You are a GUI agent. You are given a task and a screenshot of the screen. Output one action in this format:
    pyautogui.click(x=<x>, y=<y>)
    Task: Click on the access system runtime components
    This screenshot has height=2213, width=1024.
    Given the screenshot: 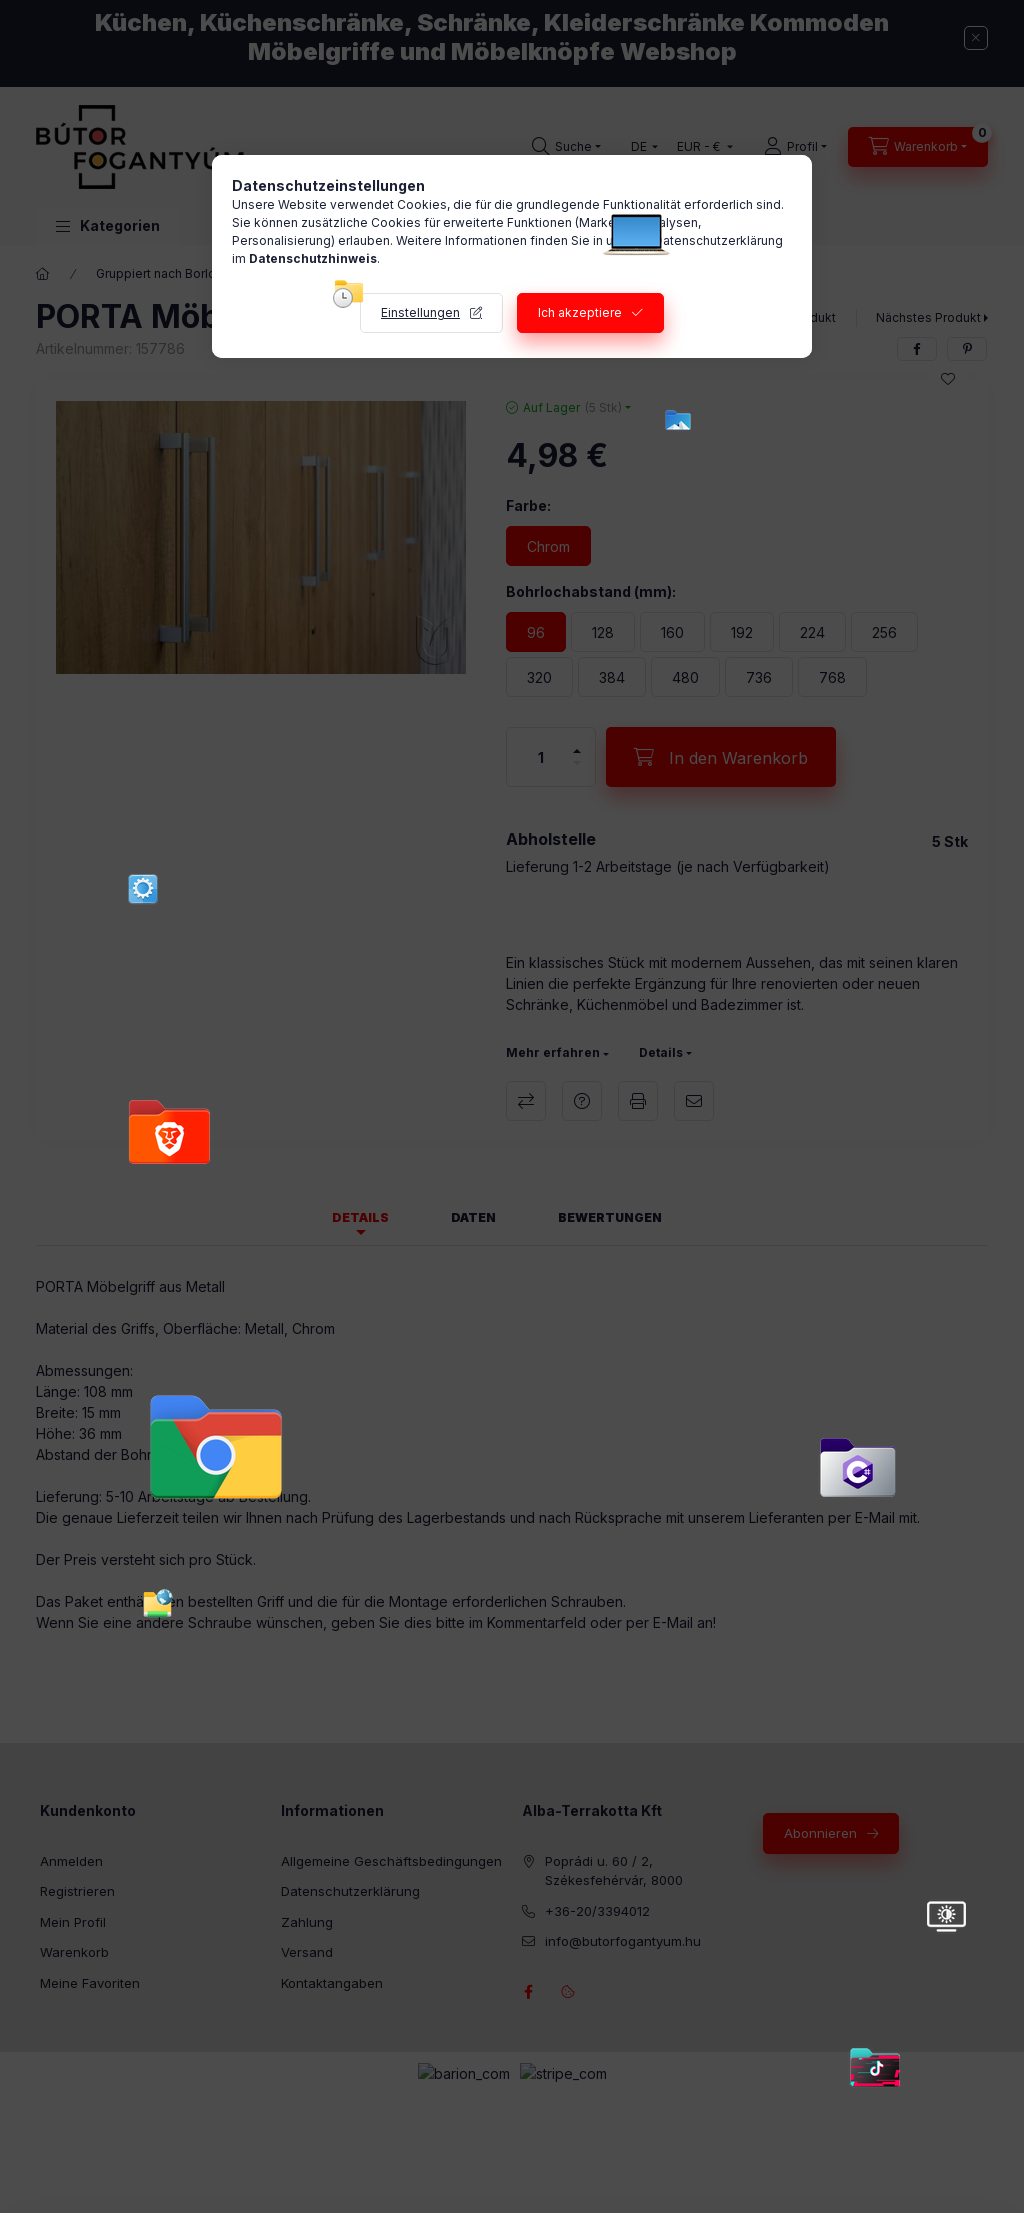 What is the action you would take?
    pyautogui.click(x=143, y=889)
    